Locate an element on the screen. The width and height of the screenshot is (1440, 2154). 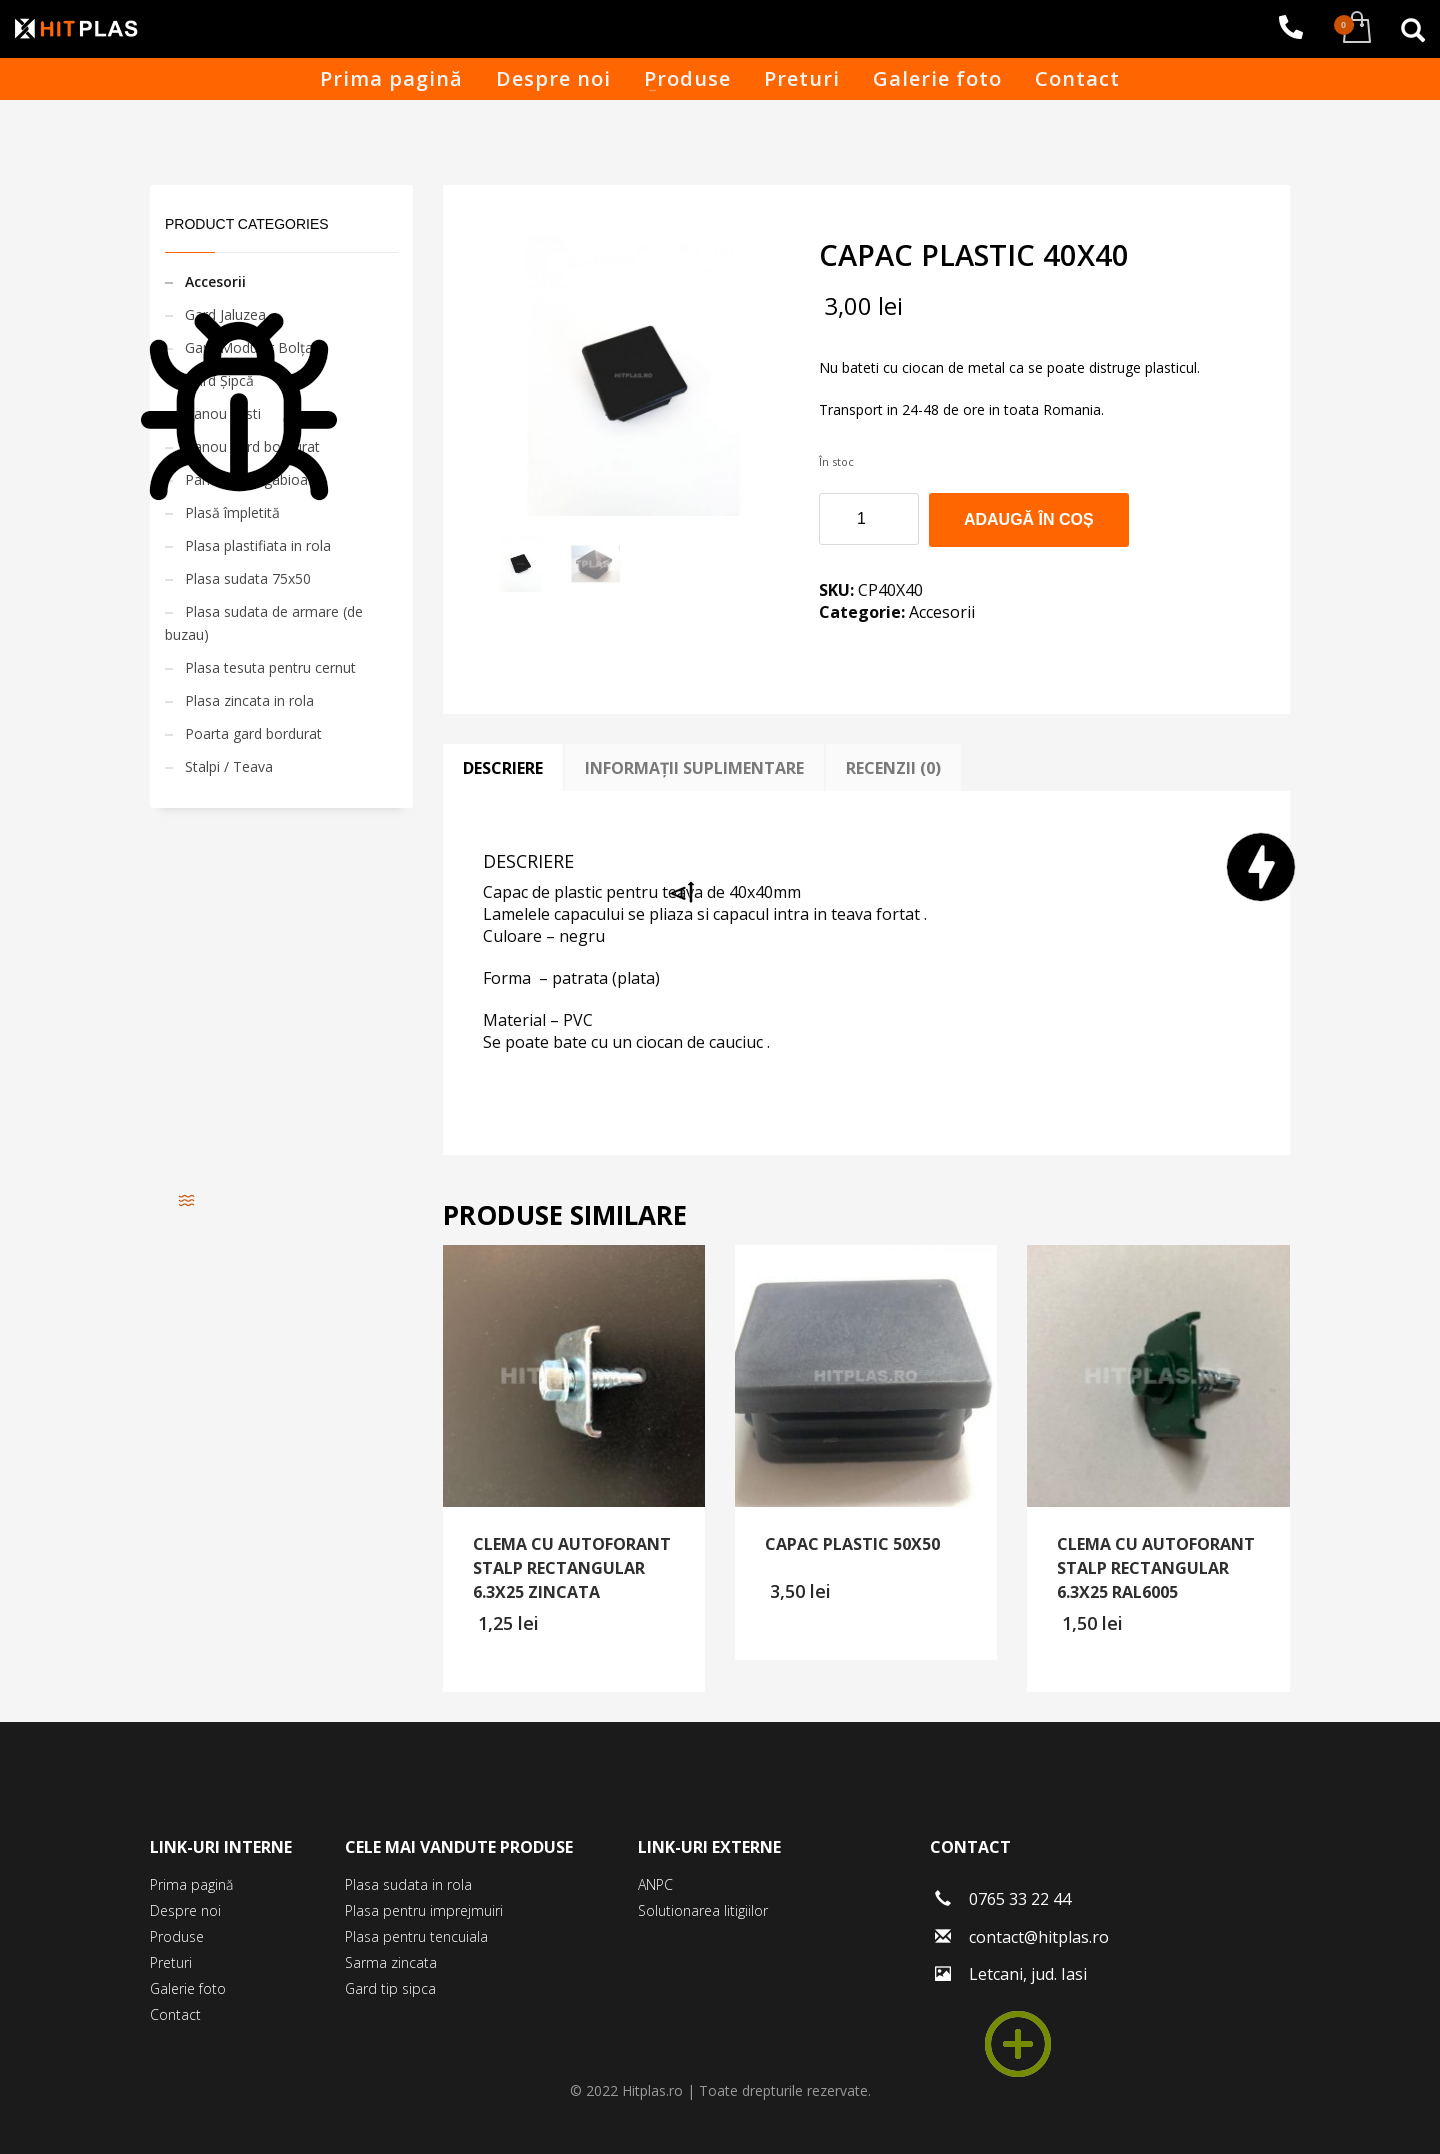
report a bug or issue is located at coordinates (239, 411).